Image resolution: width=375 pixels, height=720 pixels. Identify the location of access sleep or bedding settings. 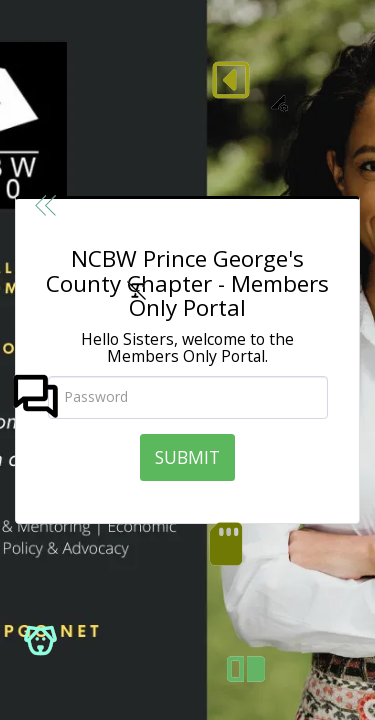
(246, 669).